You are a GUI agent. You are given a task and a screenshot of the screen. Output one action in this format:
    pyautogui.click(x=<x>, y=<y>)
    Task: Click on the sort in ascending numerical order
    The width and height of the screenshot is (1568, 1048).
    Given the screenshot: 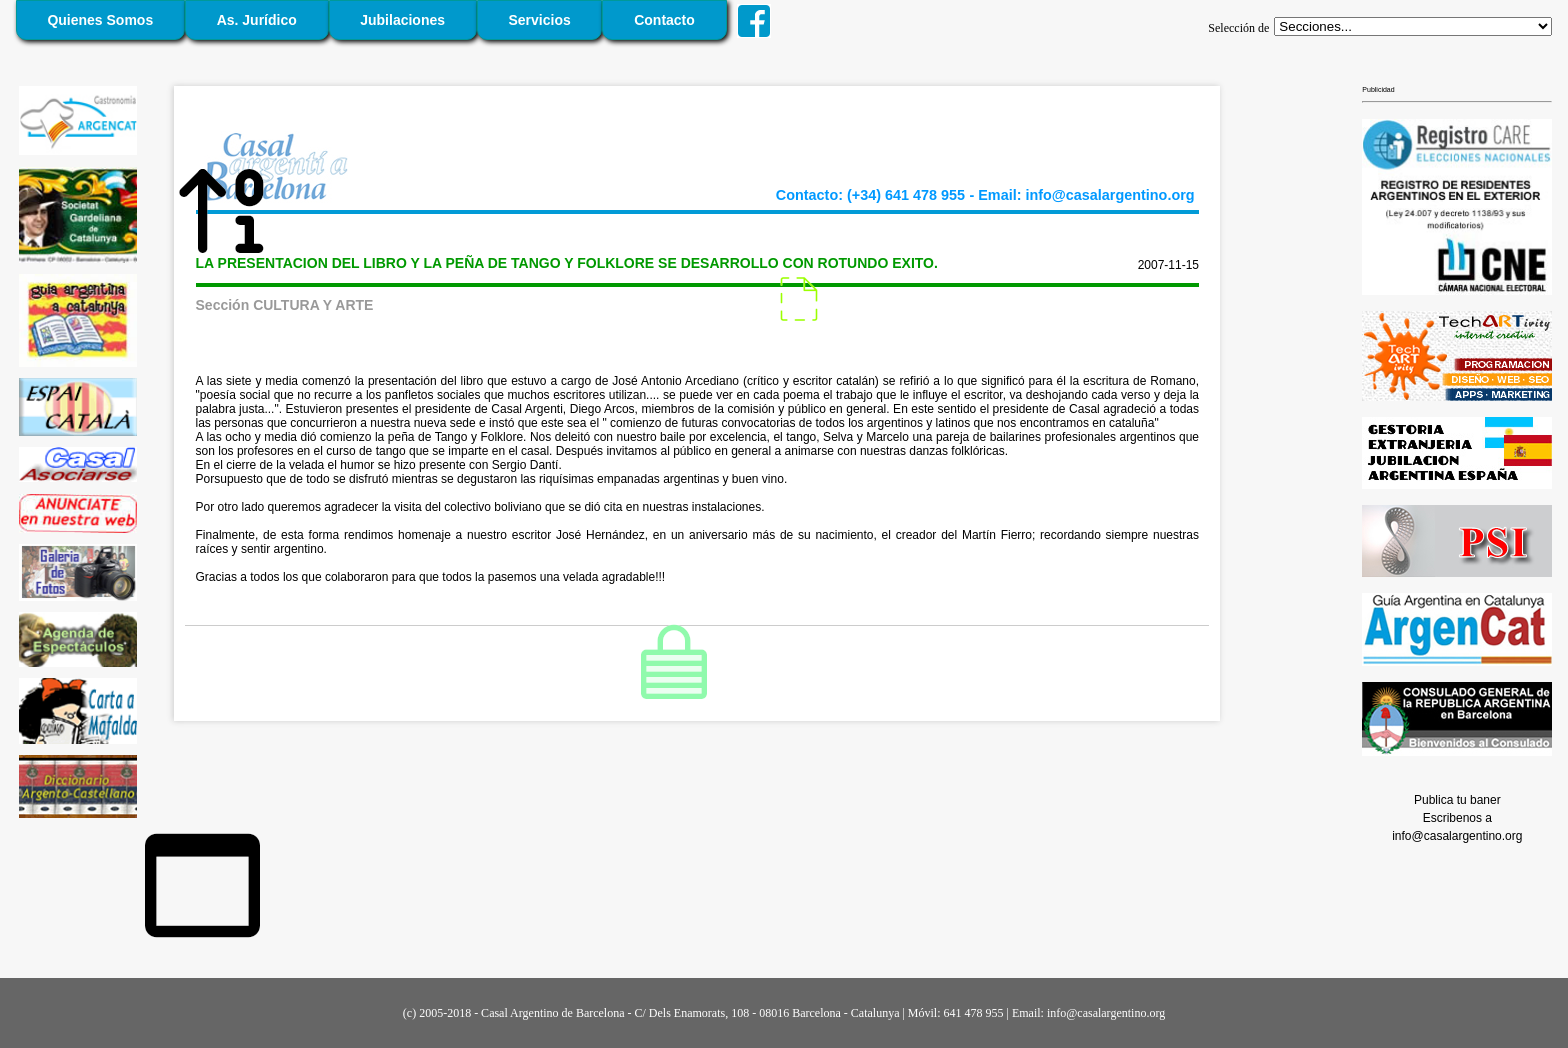 What is the action you would take?
    pyautogui.click(x=226, y=211)
    